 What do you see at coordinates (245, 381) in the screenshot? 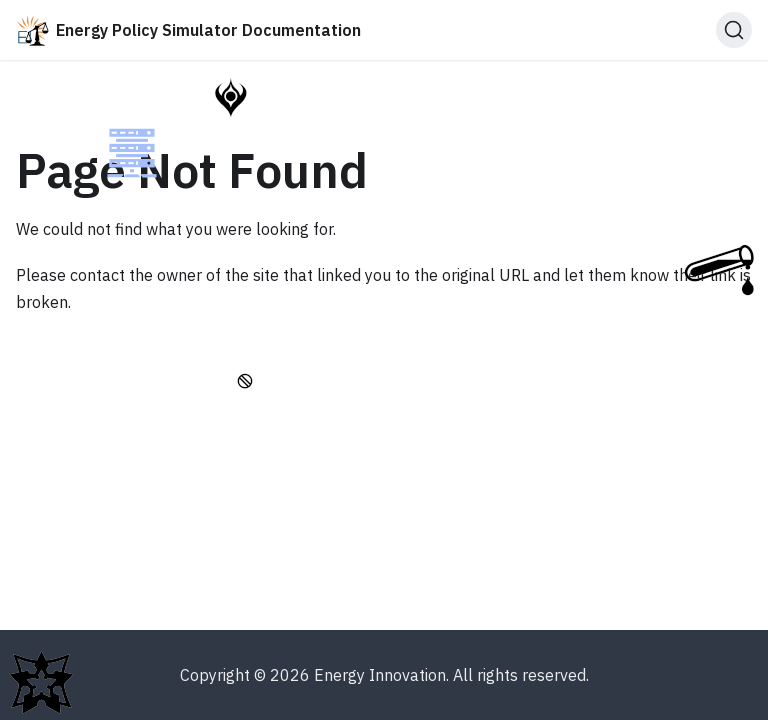
I see `indicates a blocked or prohibited action` at bounding box center [245, 381].